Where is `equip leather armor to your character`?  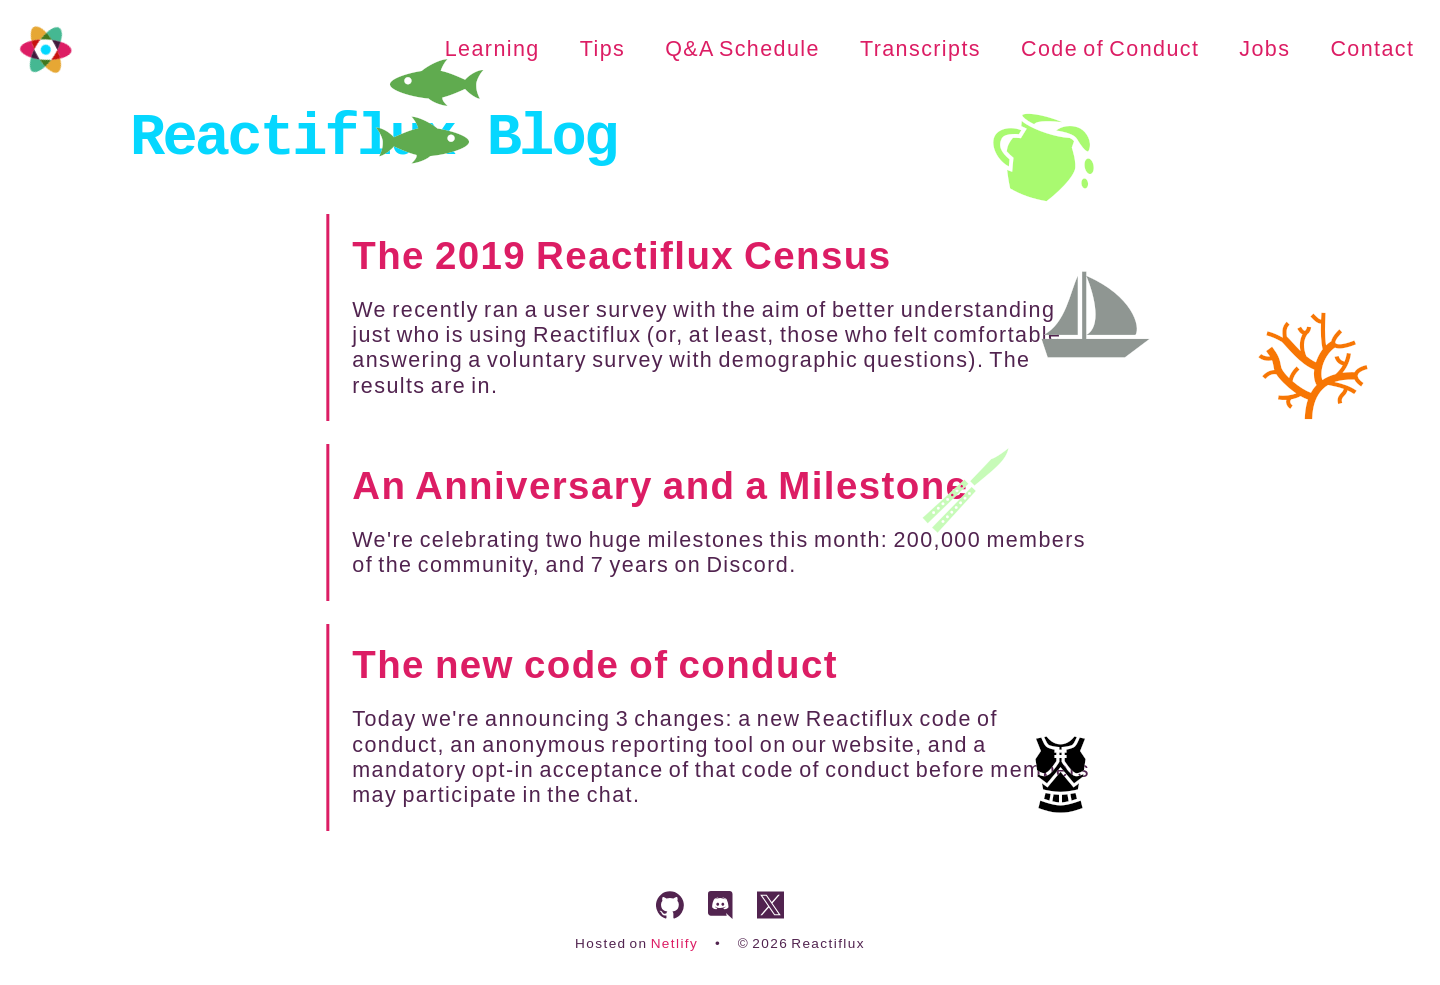 equip leather armor to your character is located at coordinates (1060, 773).